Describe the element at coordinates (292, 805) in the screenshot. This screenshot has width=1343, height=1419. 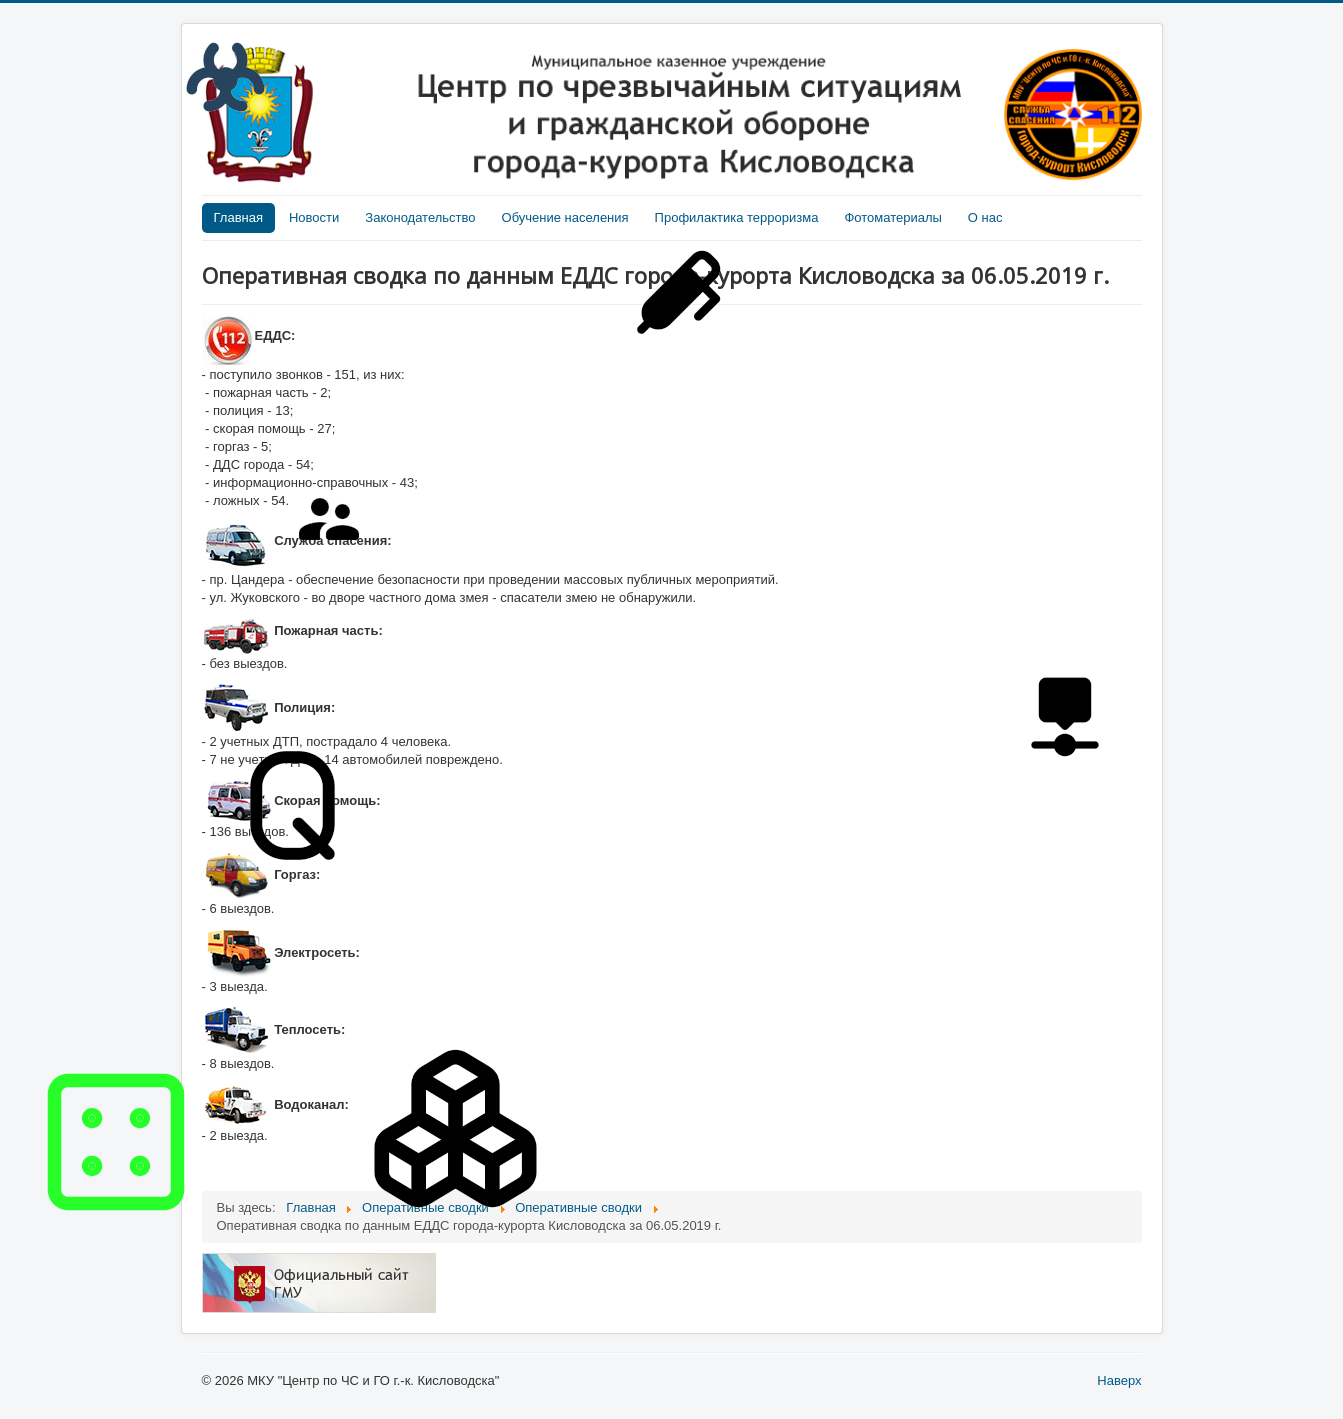
I see `represents the letter Q in alphabetical navigation` at that location.